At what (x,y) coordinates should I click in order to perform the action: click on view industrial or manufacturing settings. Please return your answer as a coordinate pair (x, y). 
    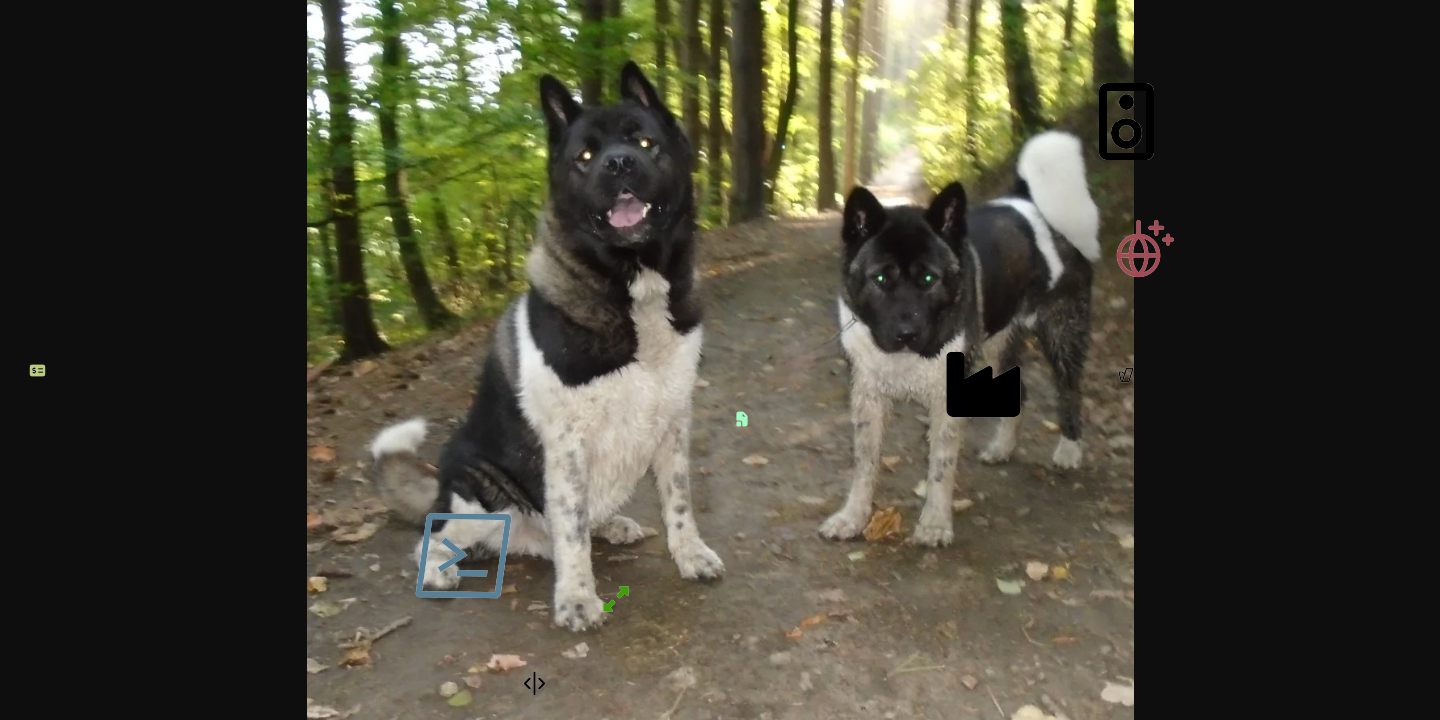
    Looking at the image, I should click on (983, 384).